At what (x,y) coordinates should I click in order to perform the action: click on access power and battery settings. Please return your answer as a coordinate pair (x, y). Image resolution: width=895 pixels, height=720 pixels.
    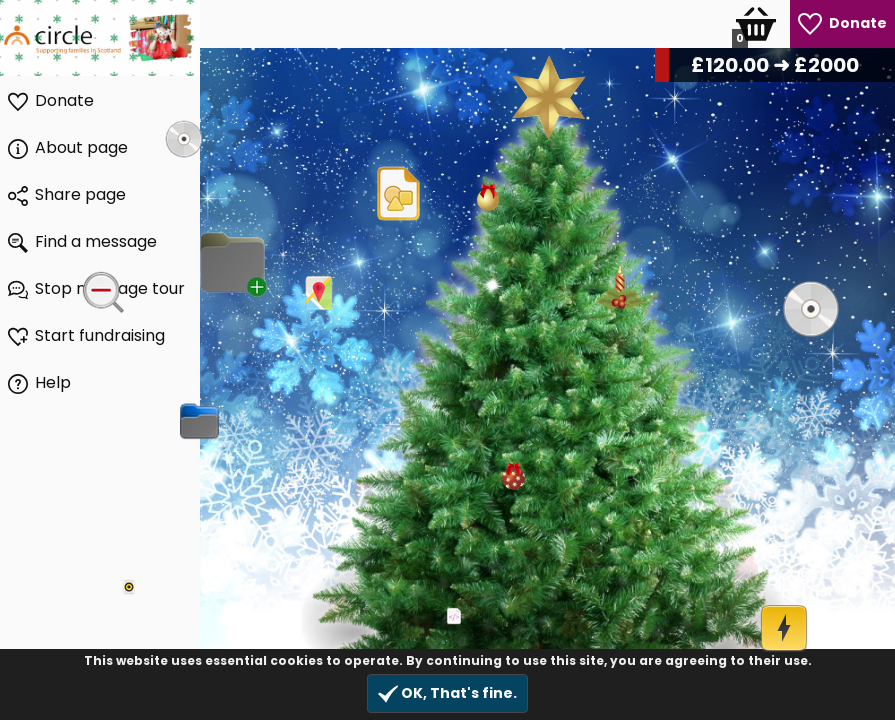
    Looking at the image, I should click on (784, 628).